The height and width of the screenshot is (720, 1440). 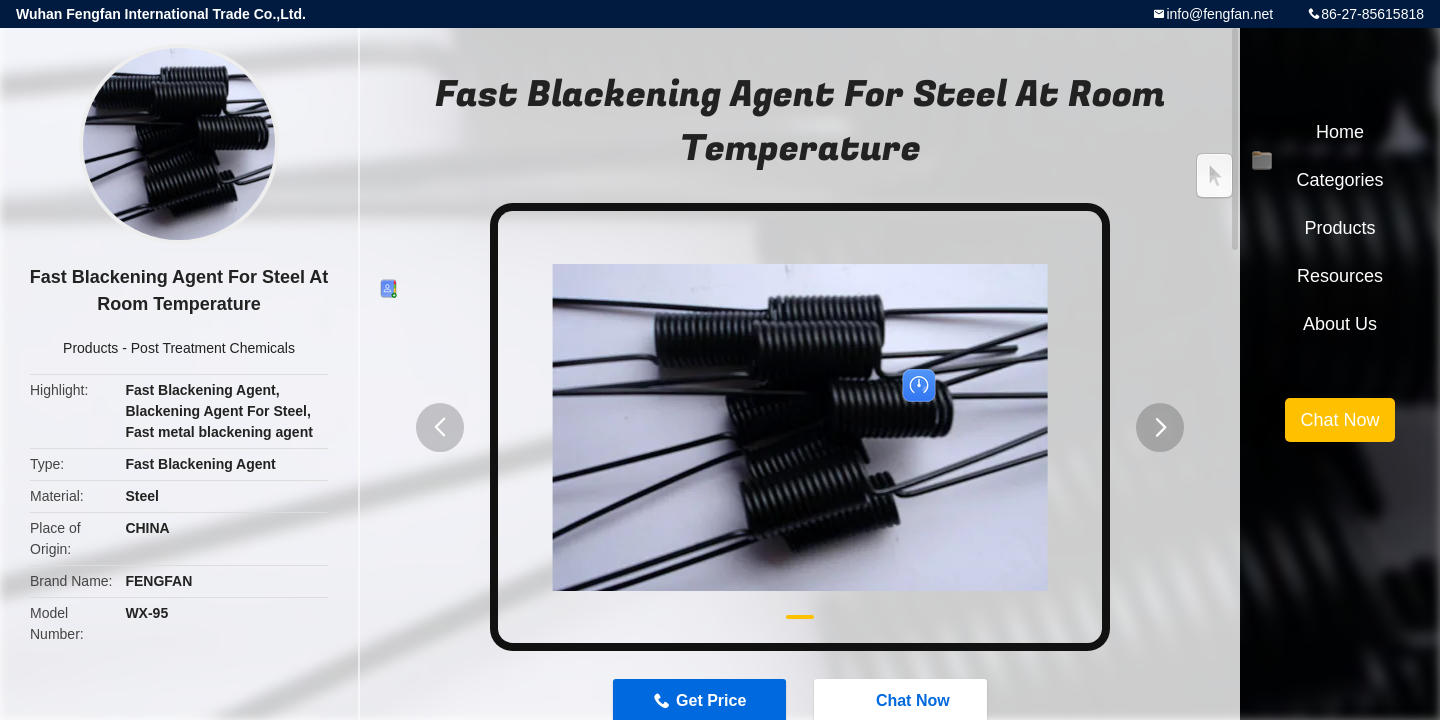 I want to click on open a folder to view its contents, so click(x=1262, y=160).